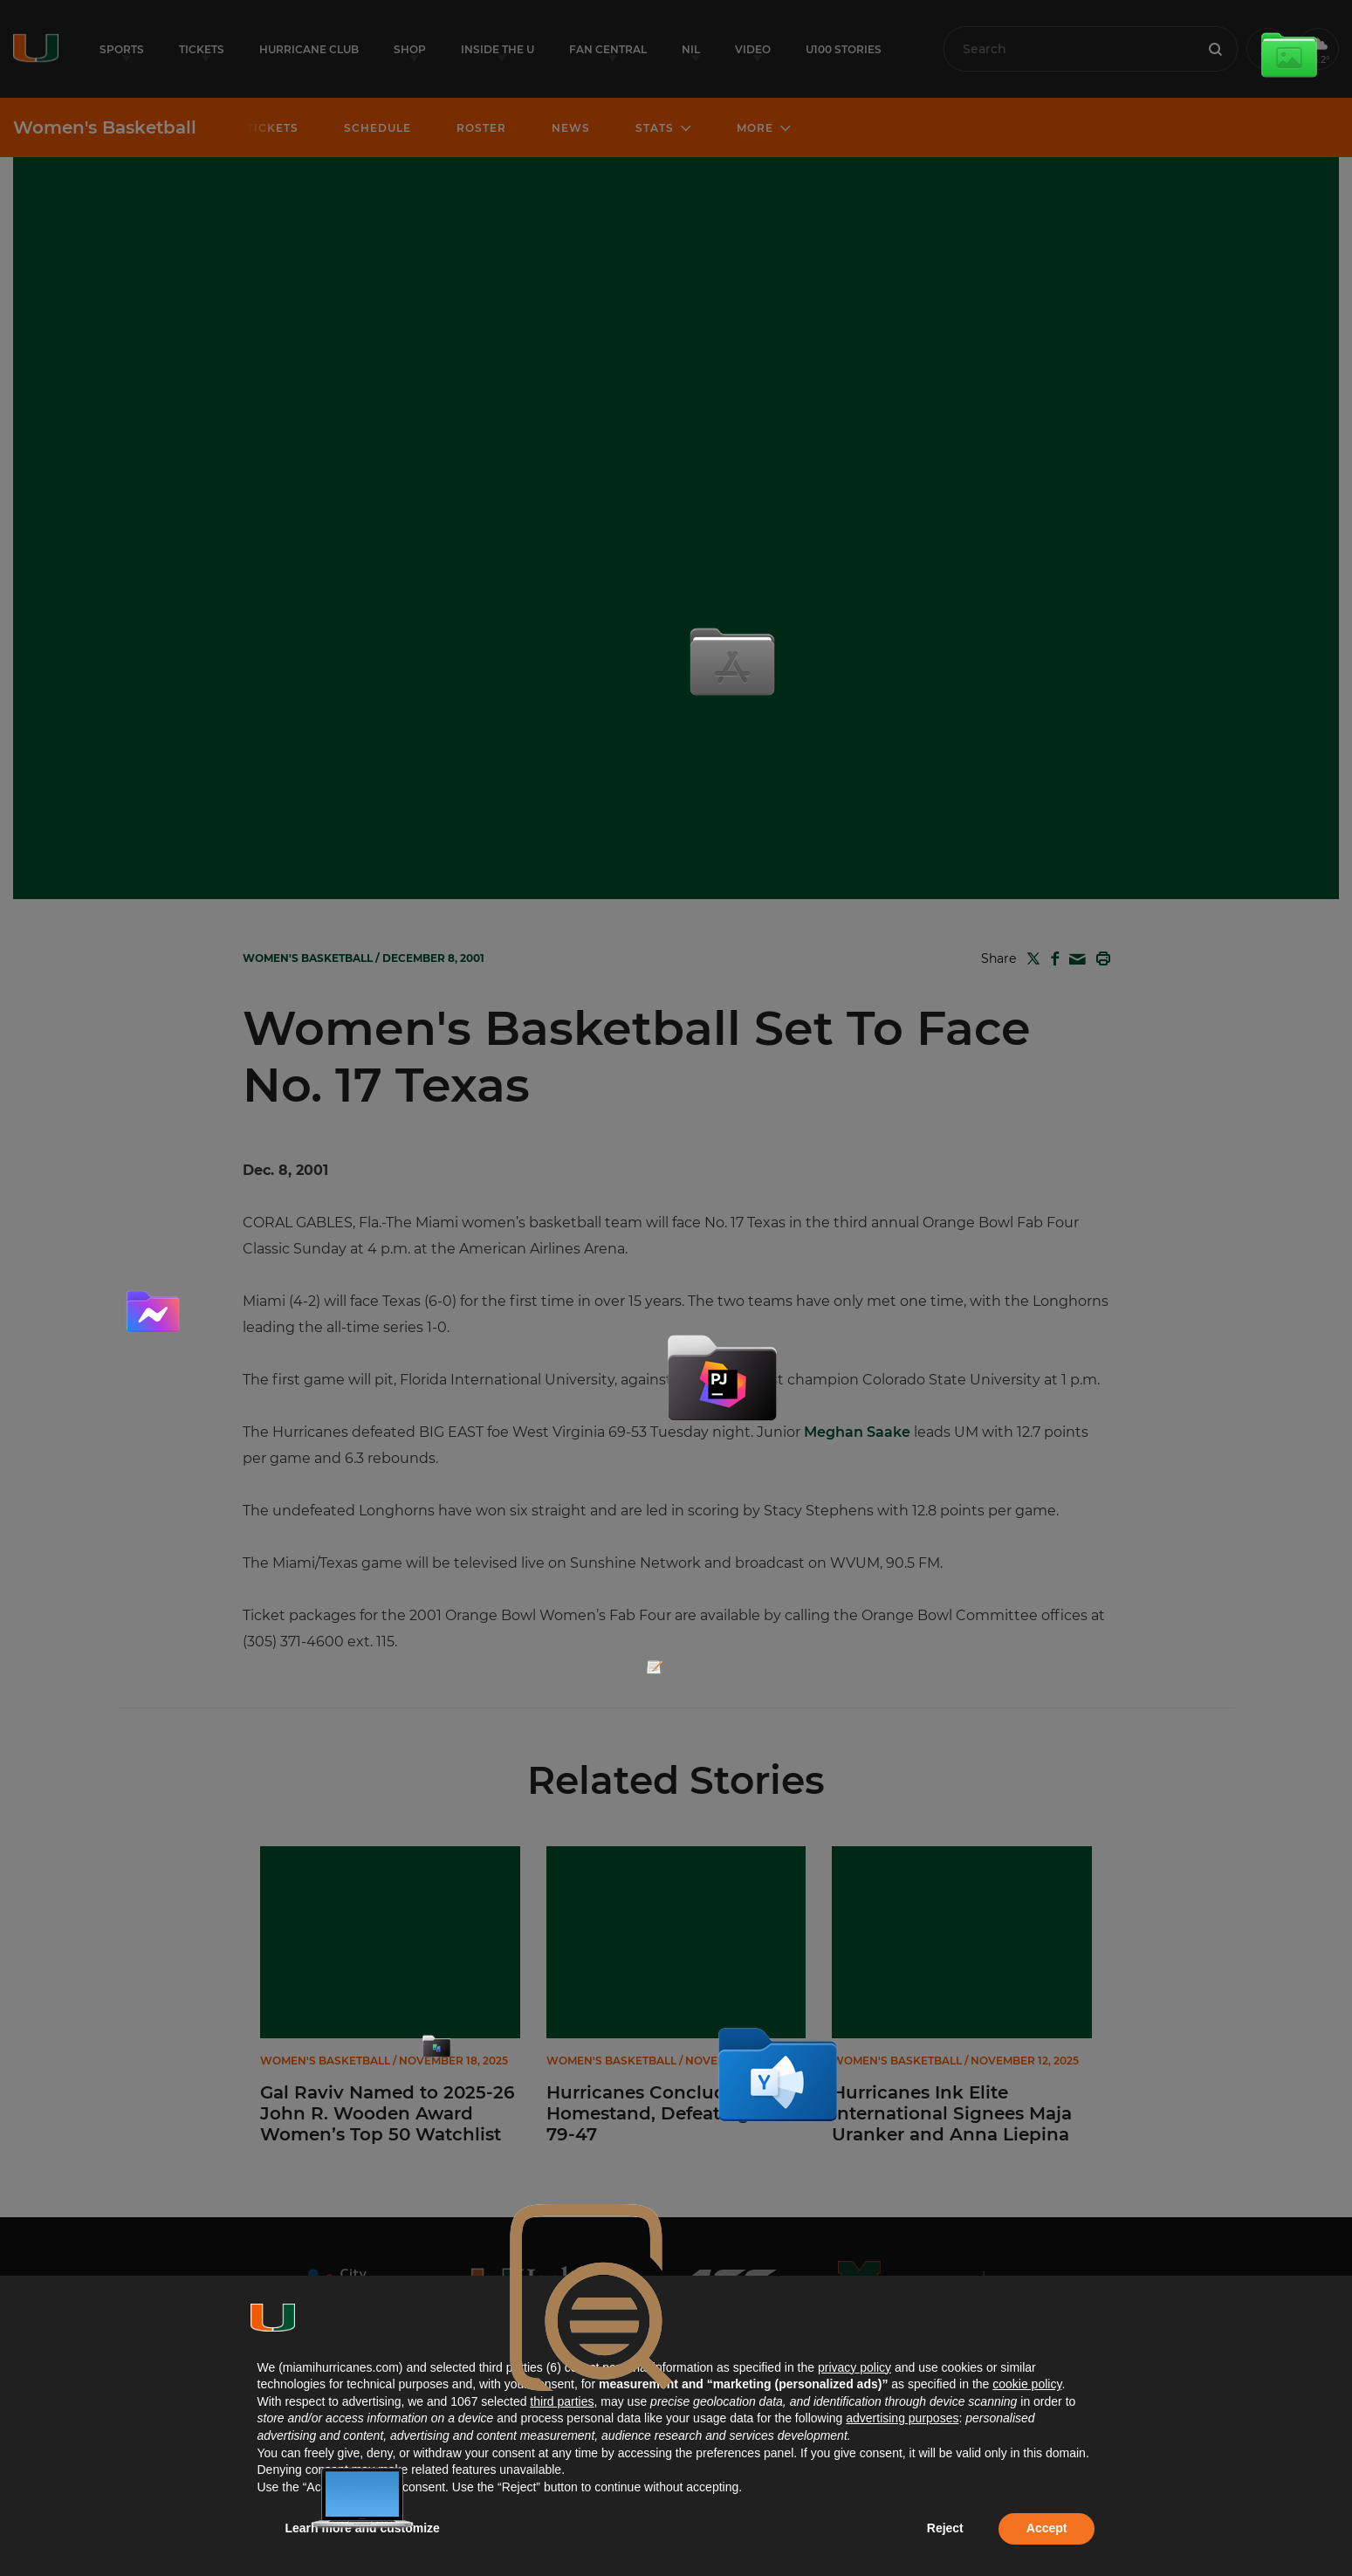  Describe the element at coordinates (722, 1381) in the screenshot. I see `open jetbrains projector project folder` at that location.